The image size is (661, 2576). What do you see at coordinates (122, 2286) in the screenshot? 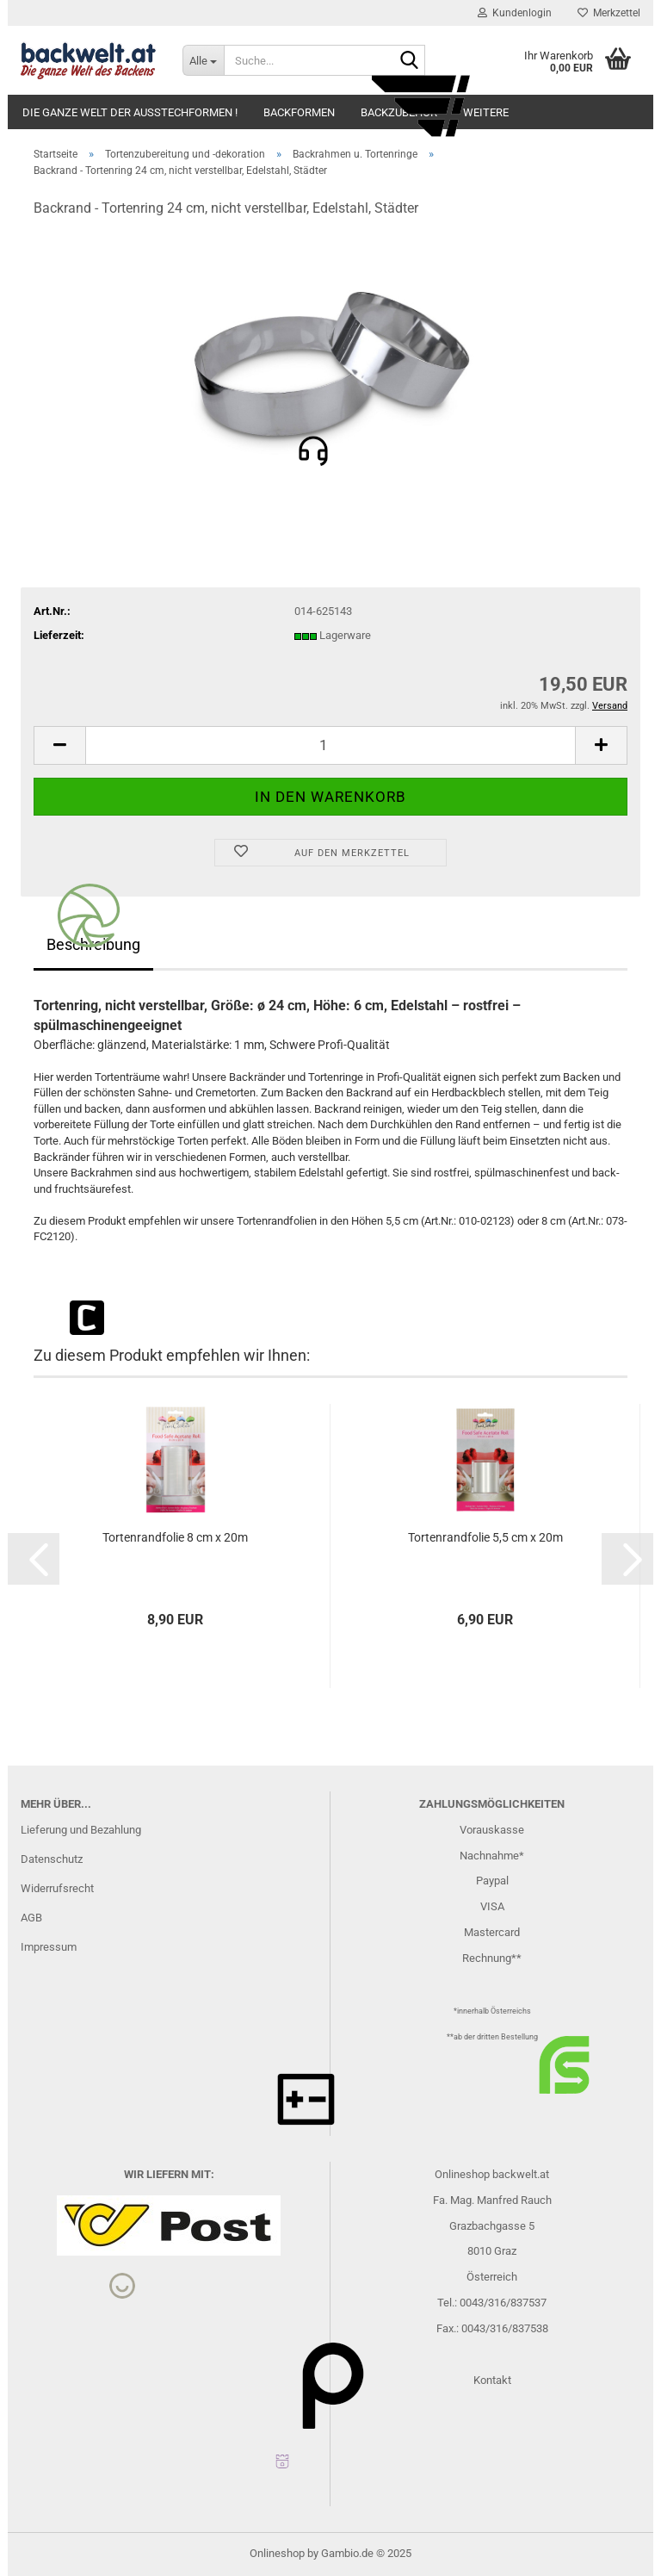
I see `view your profile` at bounding box center [122, 2286].